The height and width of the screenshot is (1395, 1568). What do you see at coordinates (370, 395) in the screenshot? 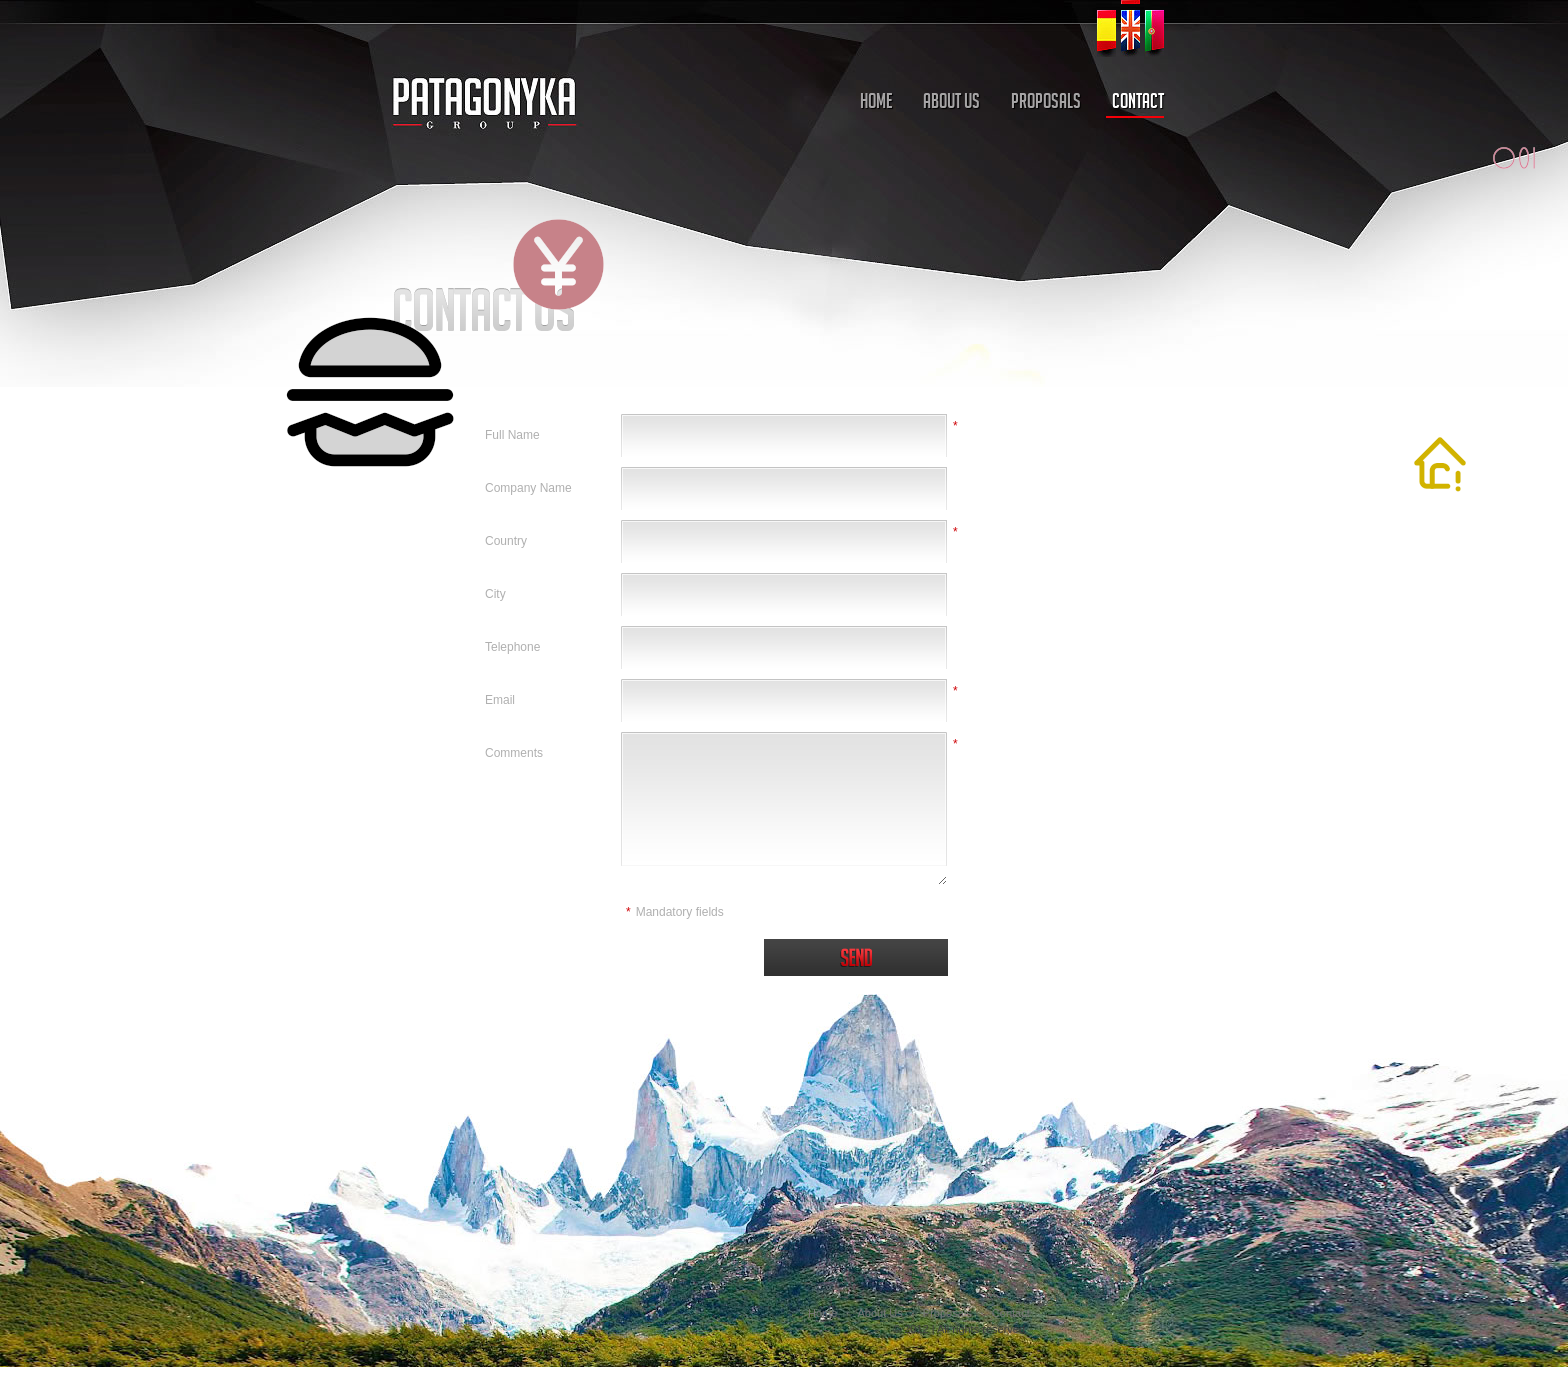
I see `view food or restaurant options` at bounding box center [370, 395].